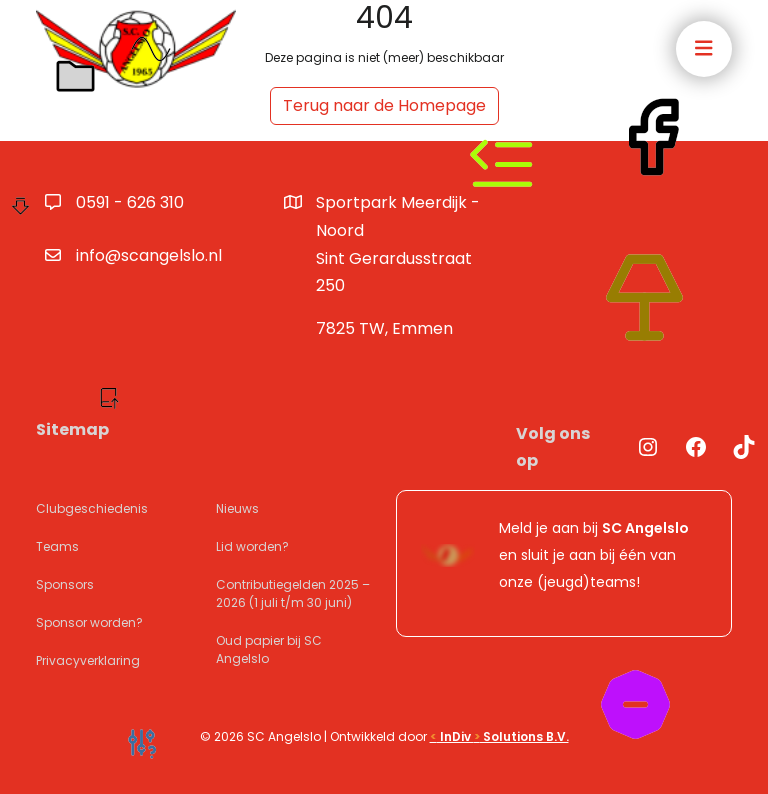  I want to click on download file or content, so click(20, 205).